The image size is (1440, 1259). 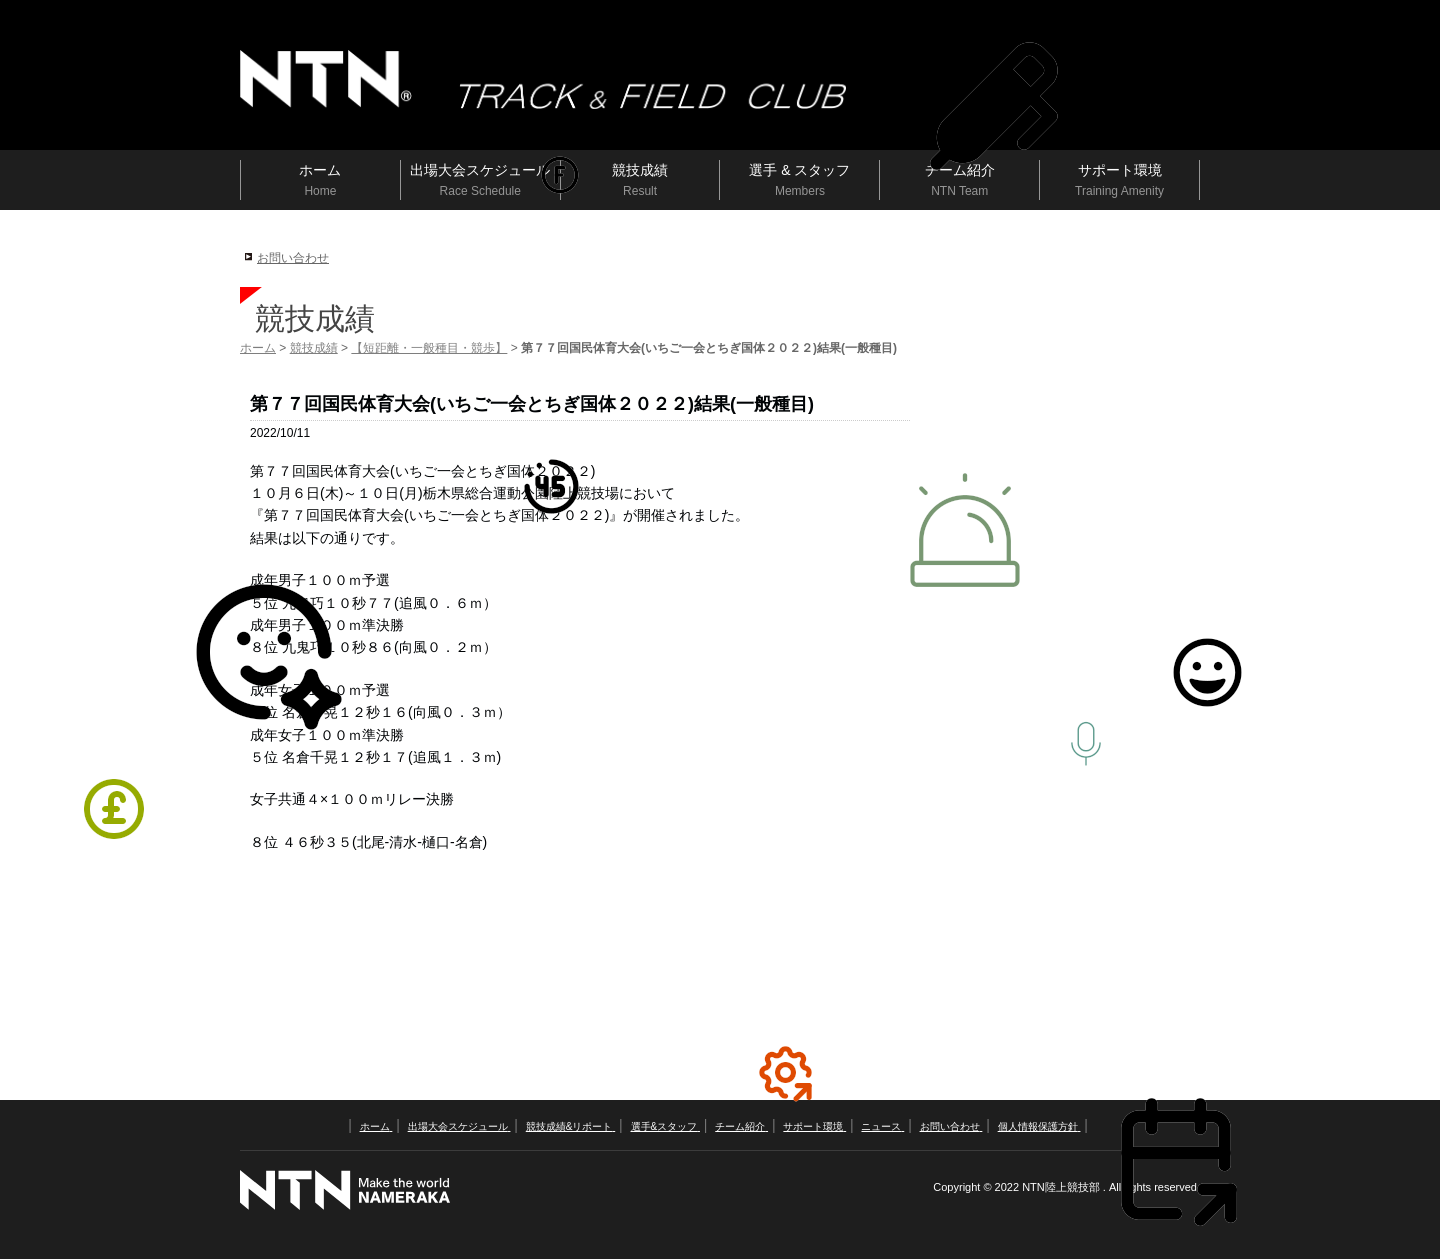 I want to click on tap to use voice input, so click(x=1086, y=743).